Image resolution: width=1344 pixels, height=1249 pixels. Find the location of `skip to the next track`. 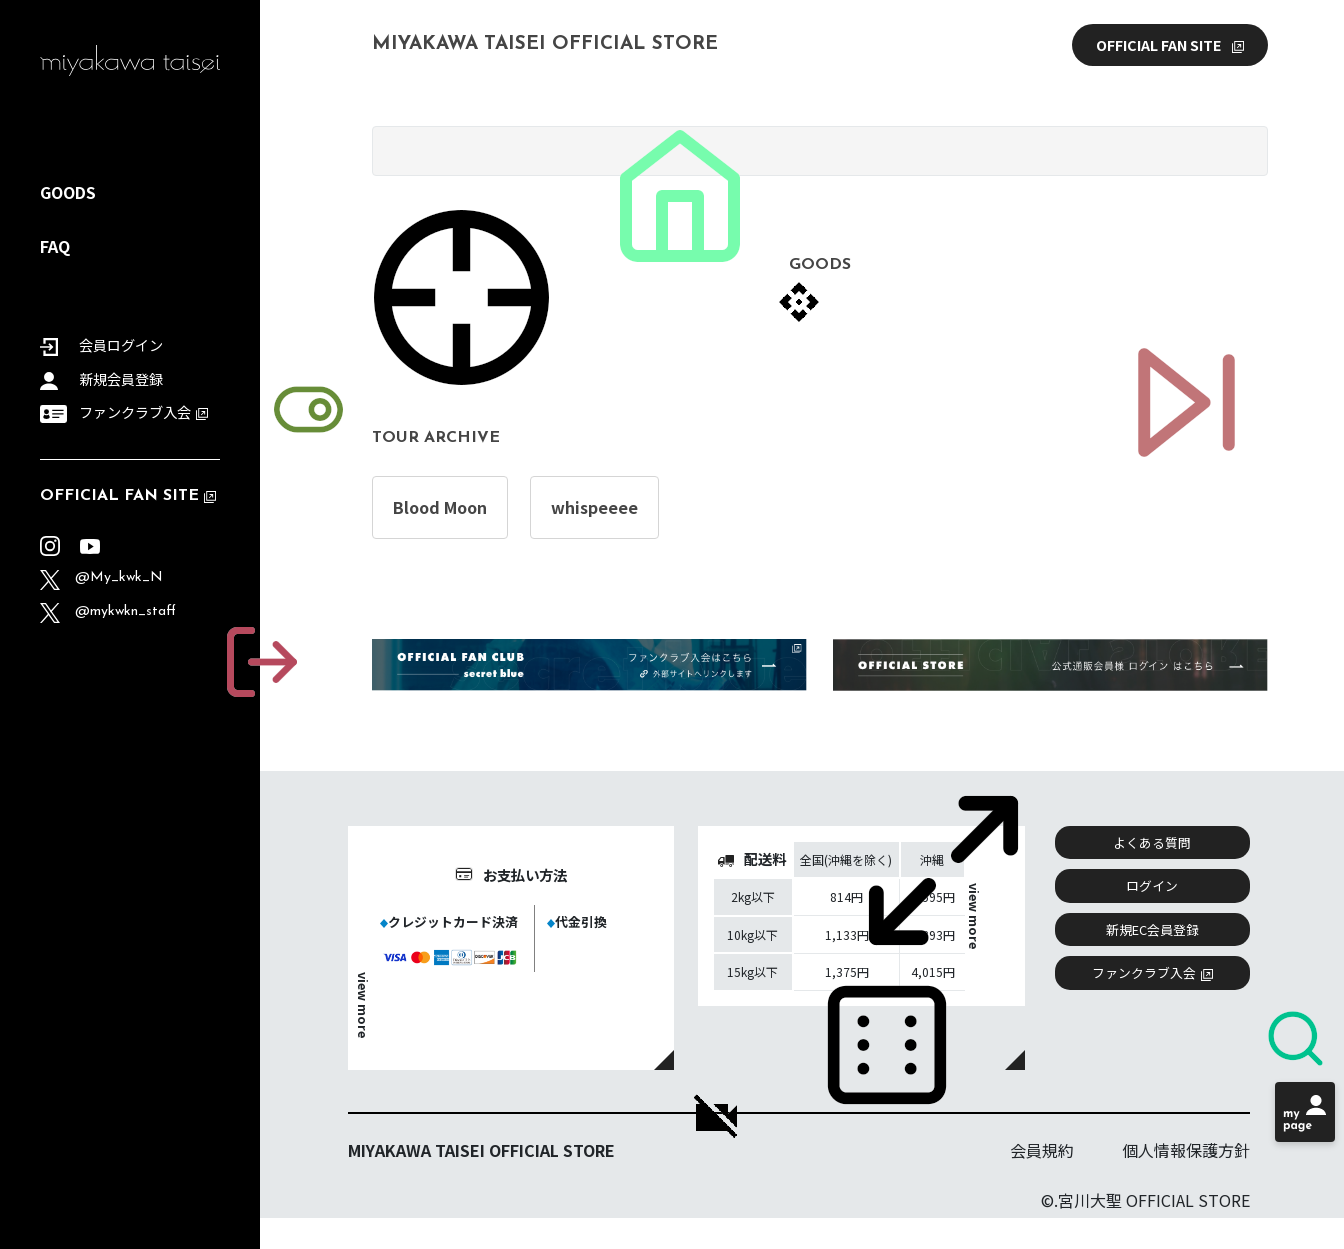

skip to the next track is located at coordinates (1186, 402).